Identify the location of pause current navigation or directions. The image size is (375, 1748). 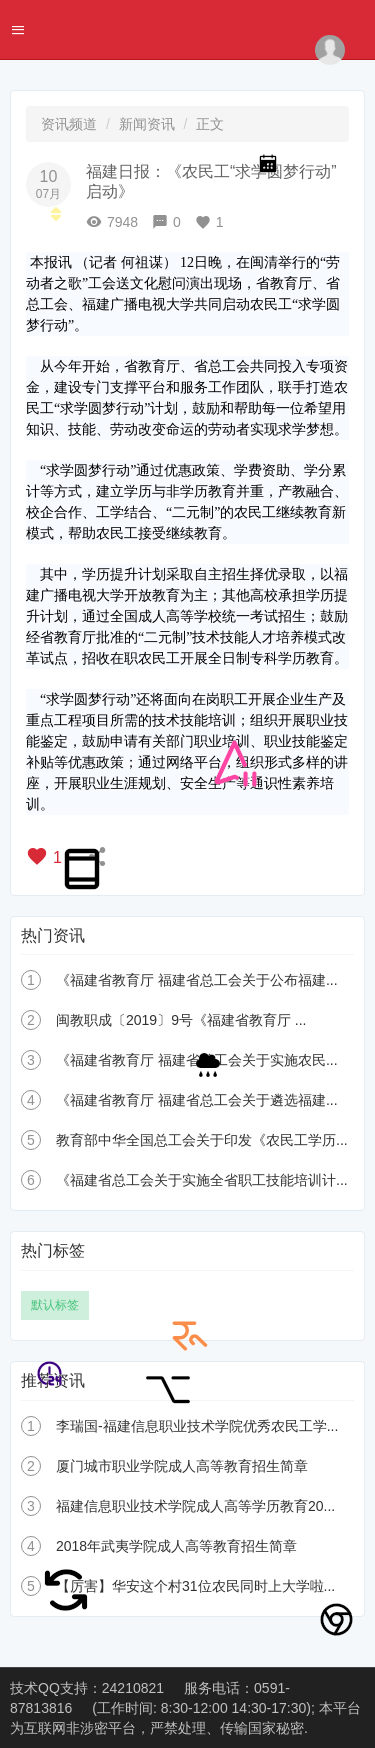
(234, 762).